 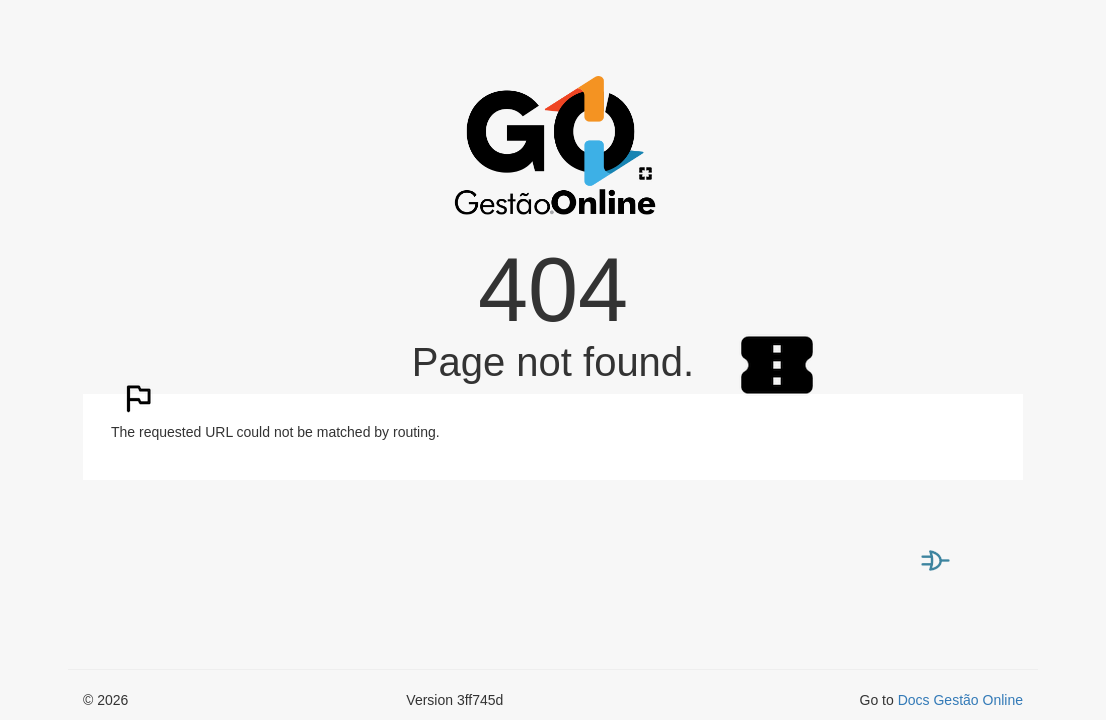 I want to click on logic OR gate symbol for circuit diagrams, so click(x=935, y=560).